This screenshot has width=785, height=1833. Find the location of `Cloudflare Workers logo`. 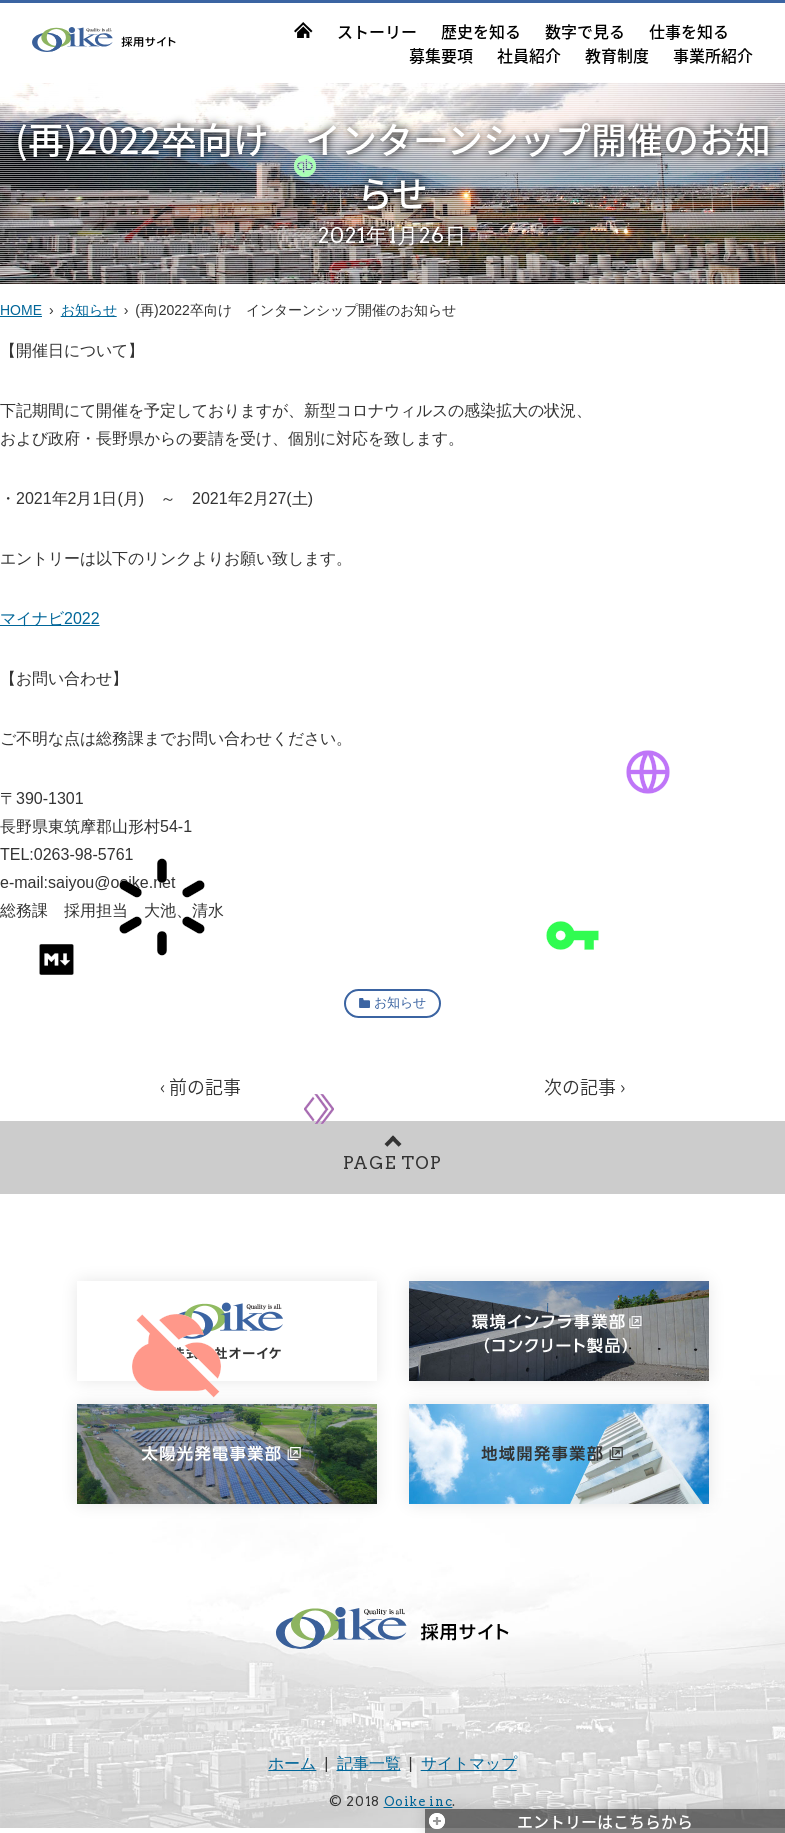

Cloudflare Workers logo is located at coordinates (319, 1109).